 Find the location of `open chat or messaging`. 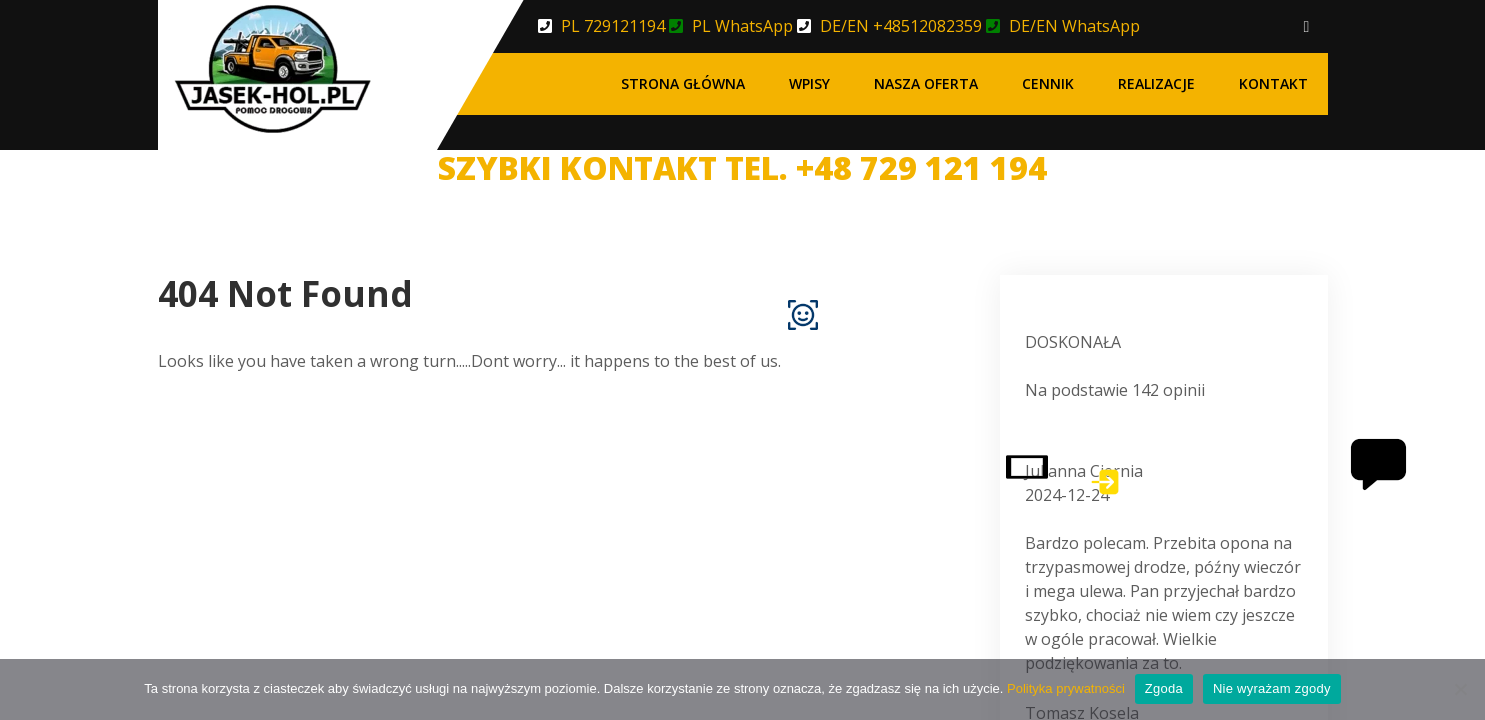

open chat or messaging is located at coordinates (1378, 464).